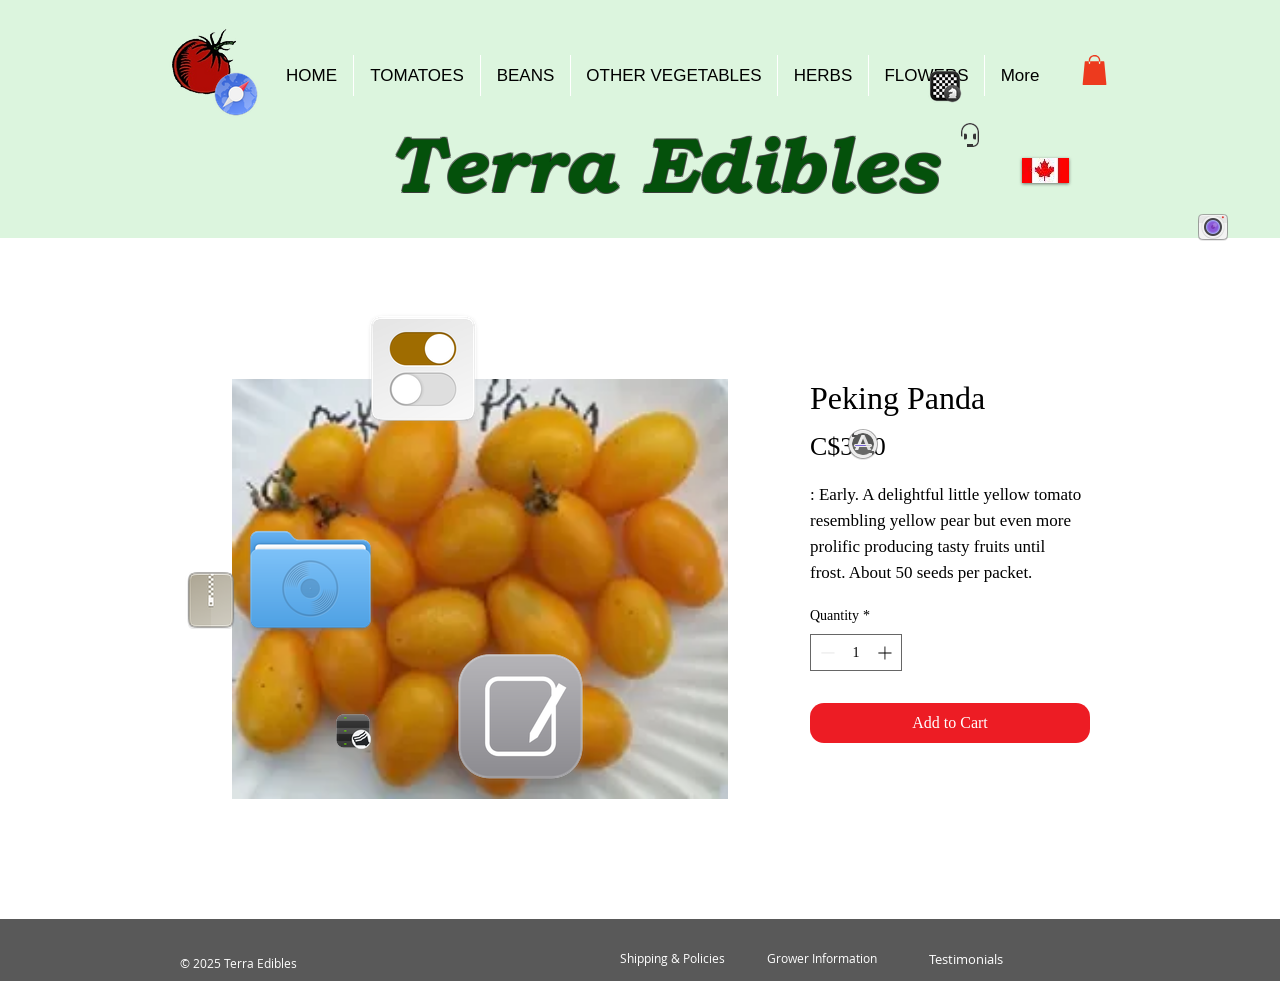  What do you see at coordinates (970, 135) in the screenshot?
I see `audio or headset settings` at bounding box center [970, 135].